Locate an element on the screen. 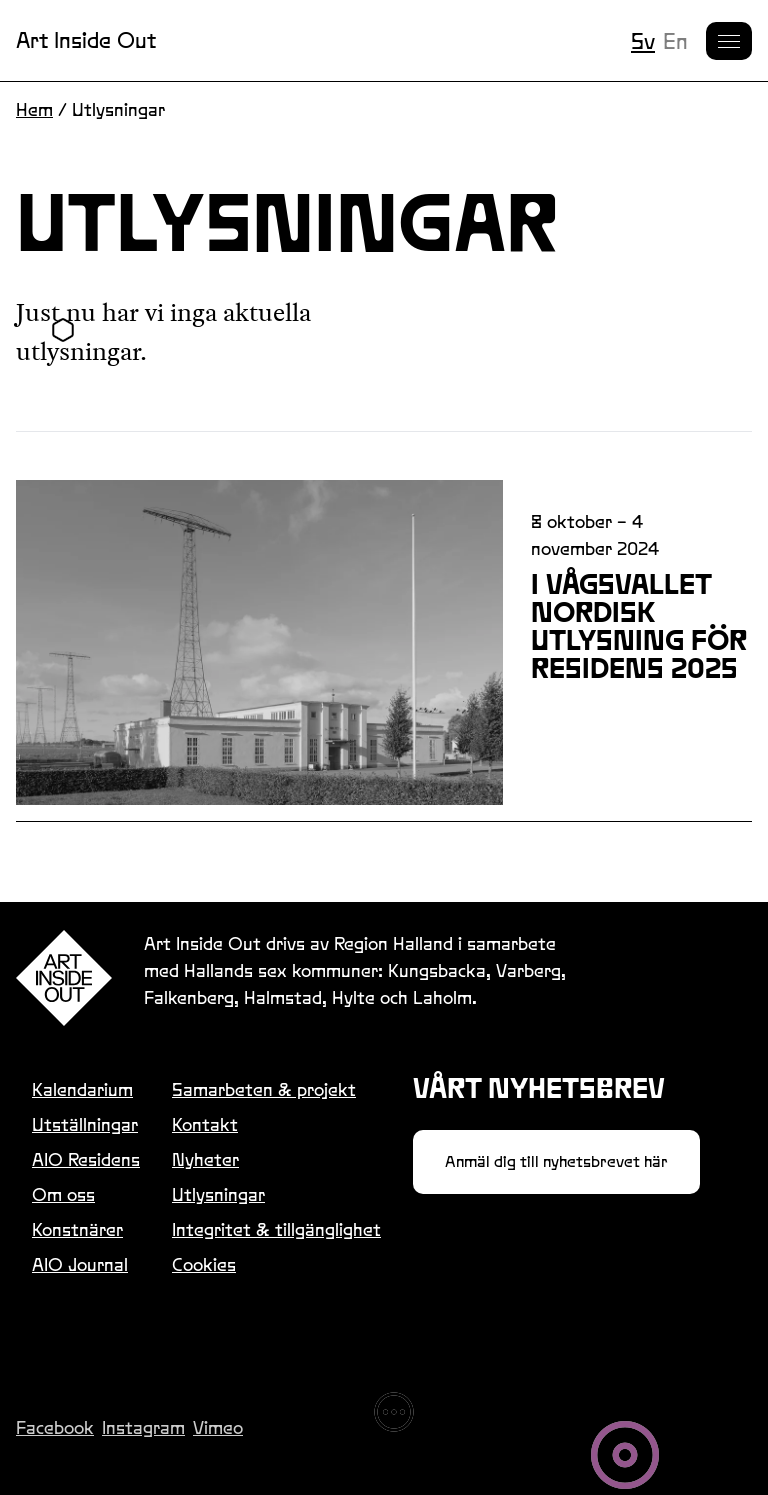  access more options or actions is located at coordinates (394, 1412).